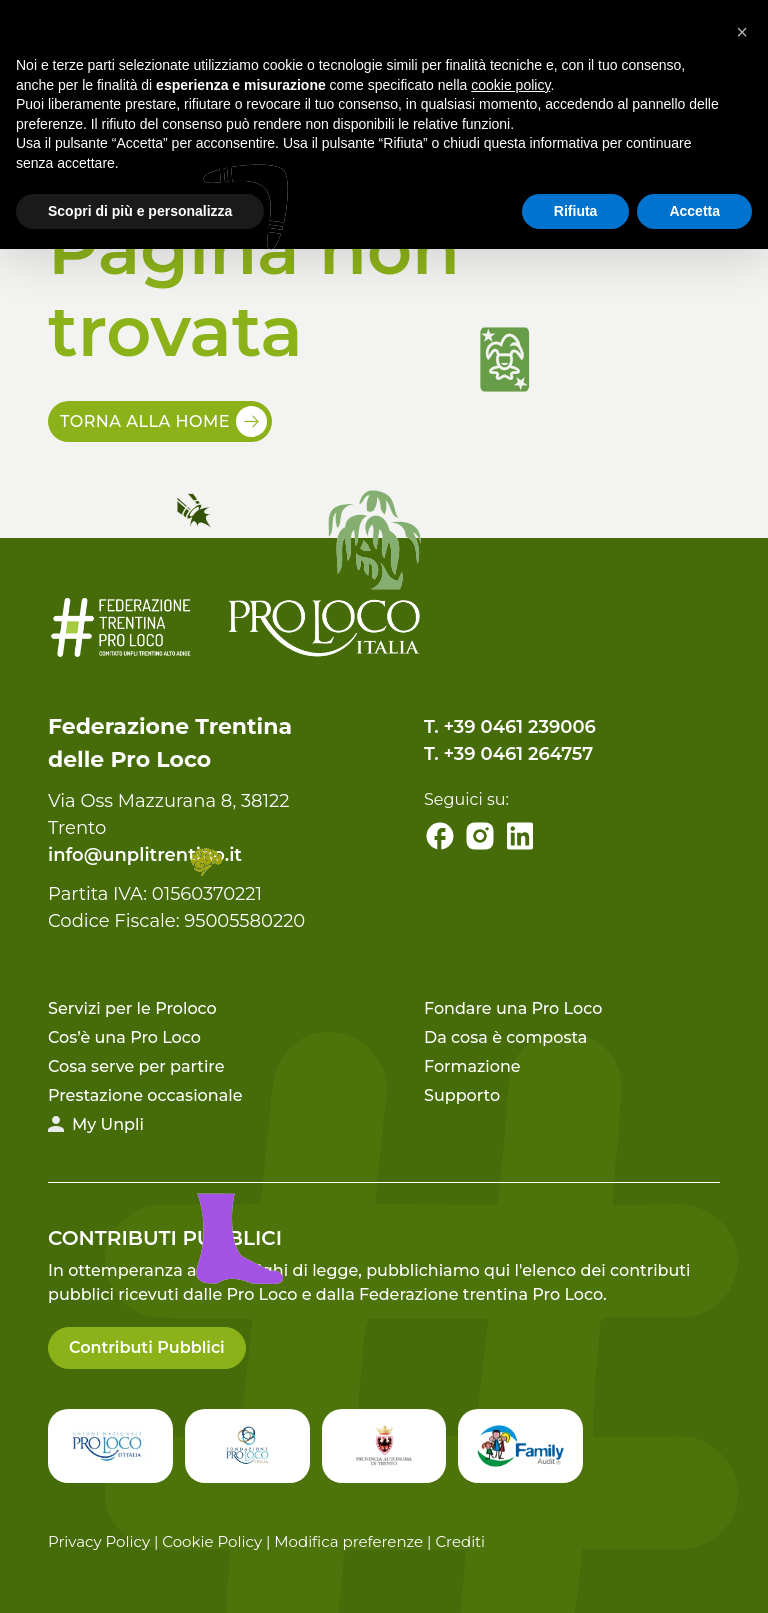  I want to click on select willow tree in a nature or gardening game, so click(372, 540).